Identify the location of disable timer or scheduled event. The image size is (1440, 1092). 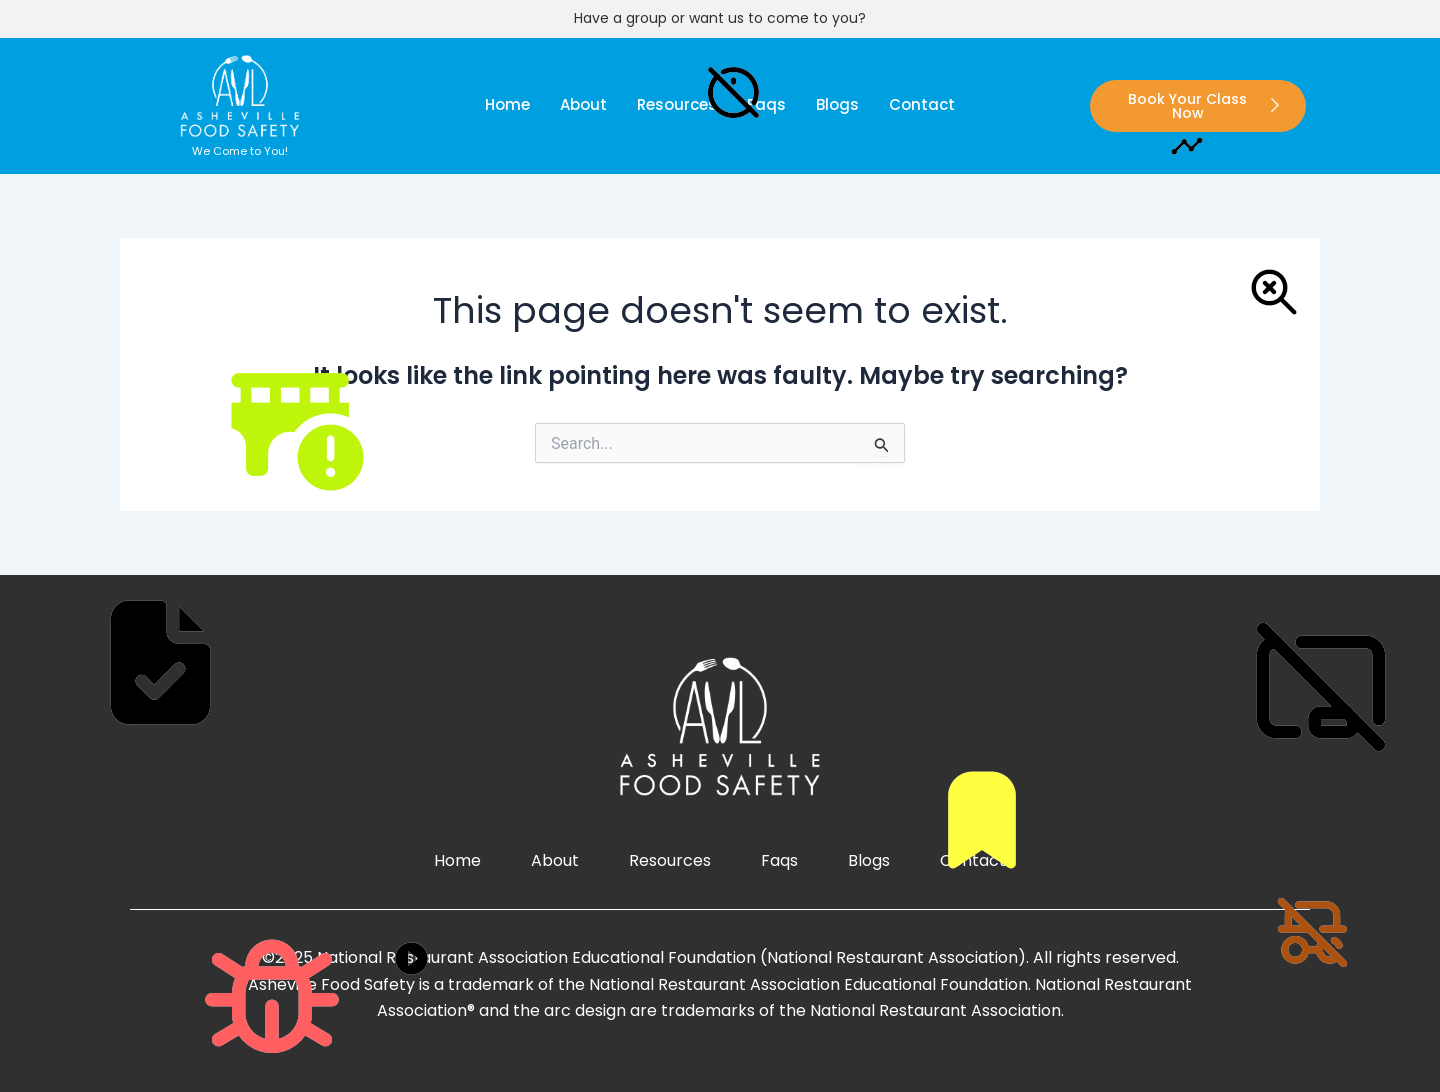
(733, 92).